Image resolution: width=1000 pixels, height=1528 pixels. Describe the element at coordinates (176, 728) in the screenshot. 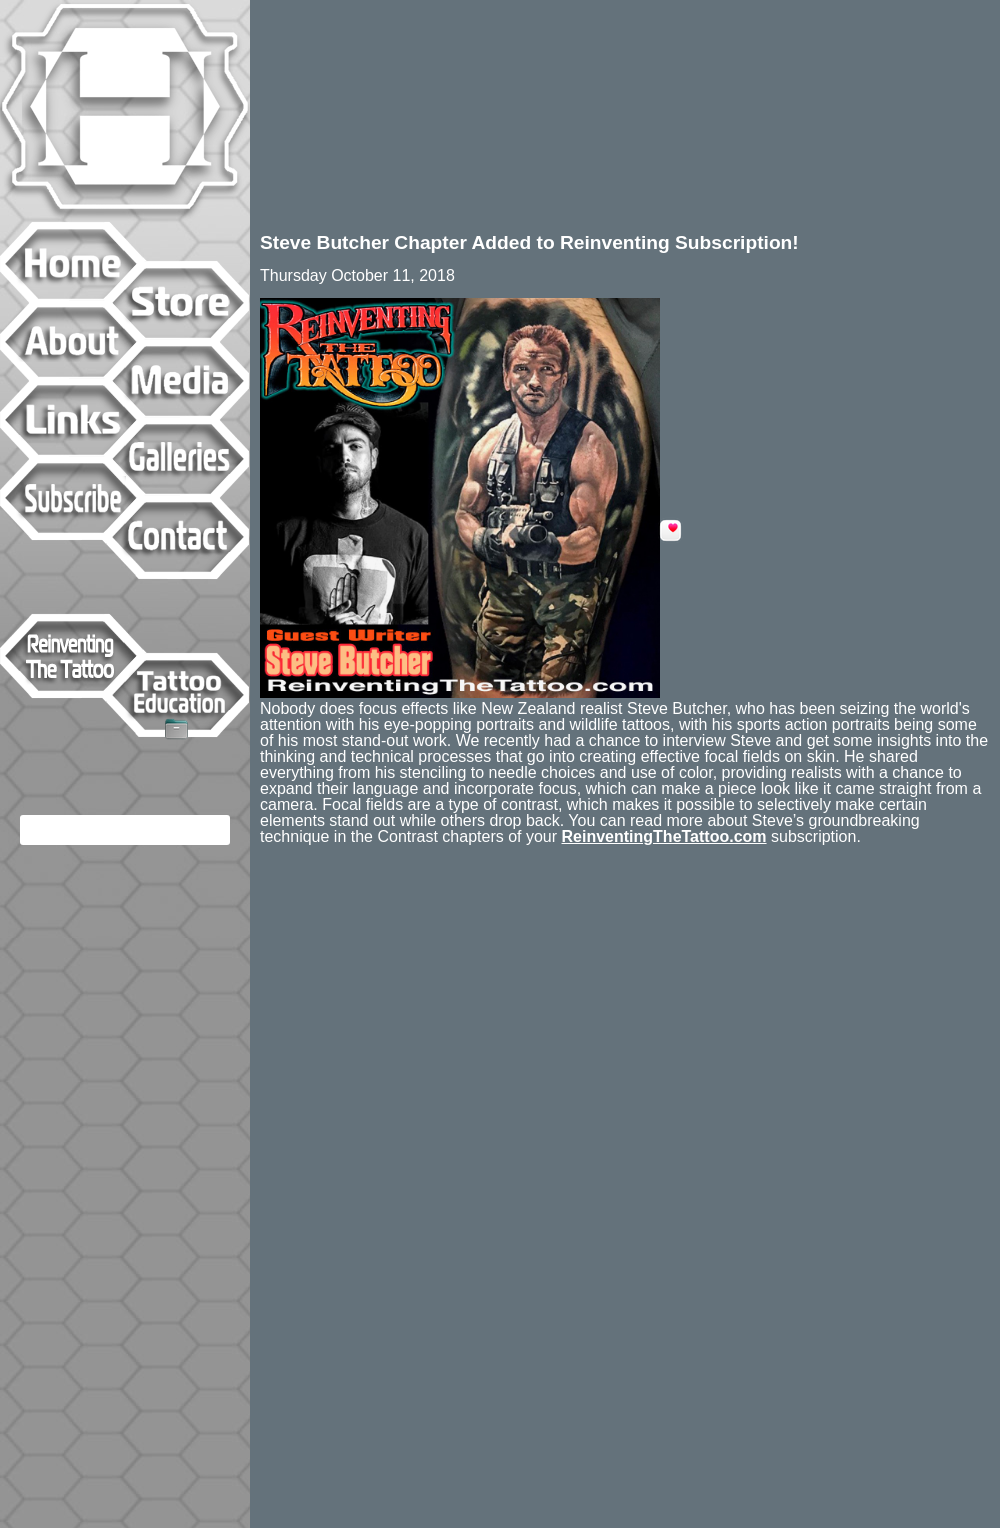

I see `open the nautilus file manager` at that location.